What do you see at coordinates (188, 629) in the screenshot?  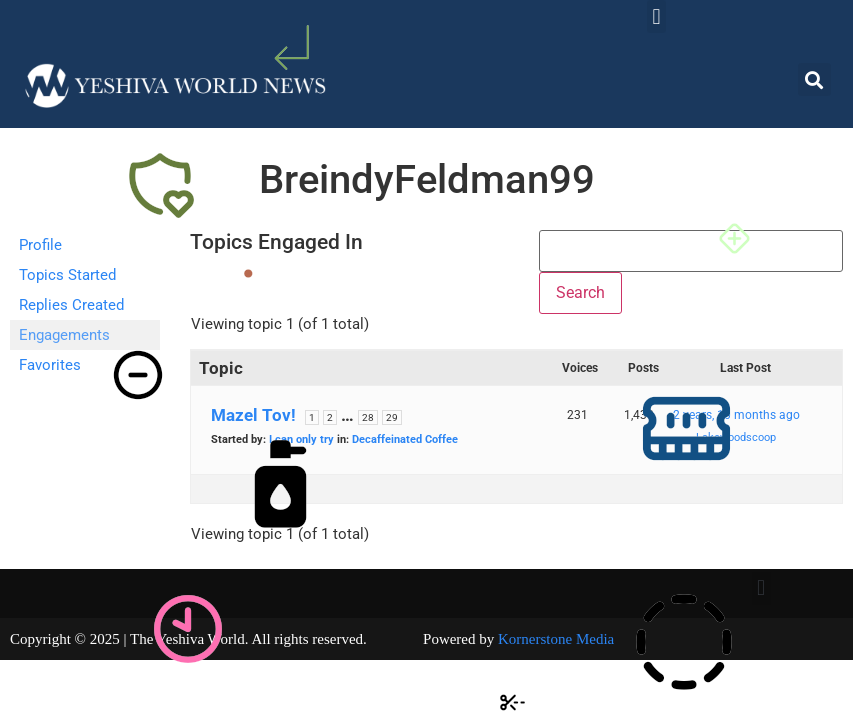 I see `indicates the current time is 10 o'clock` at bounding box center [188, 629].